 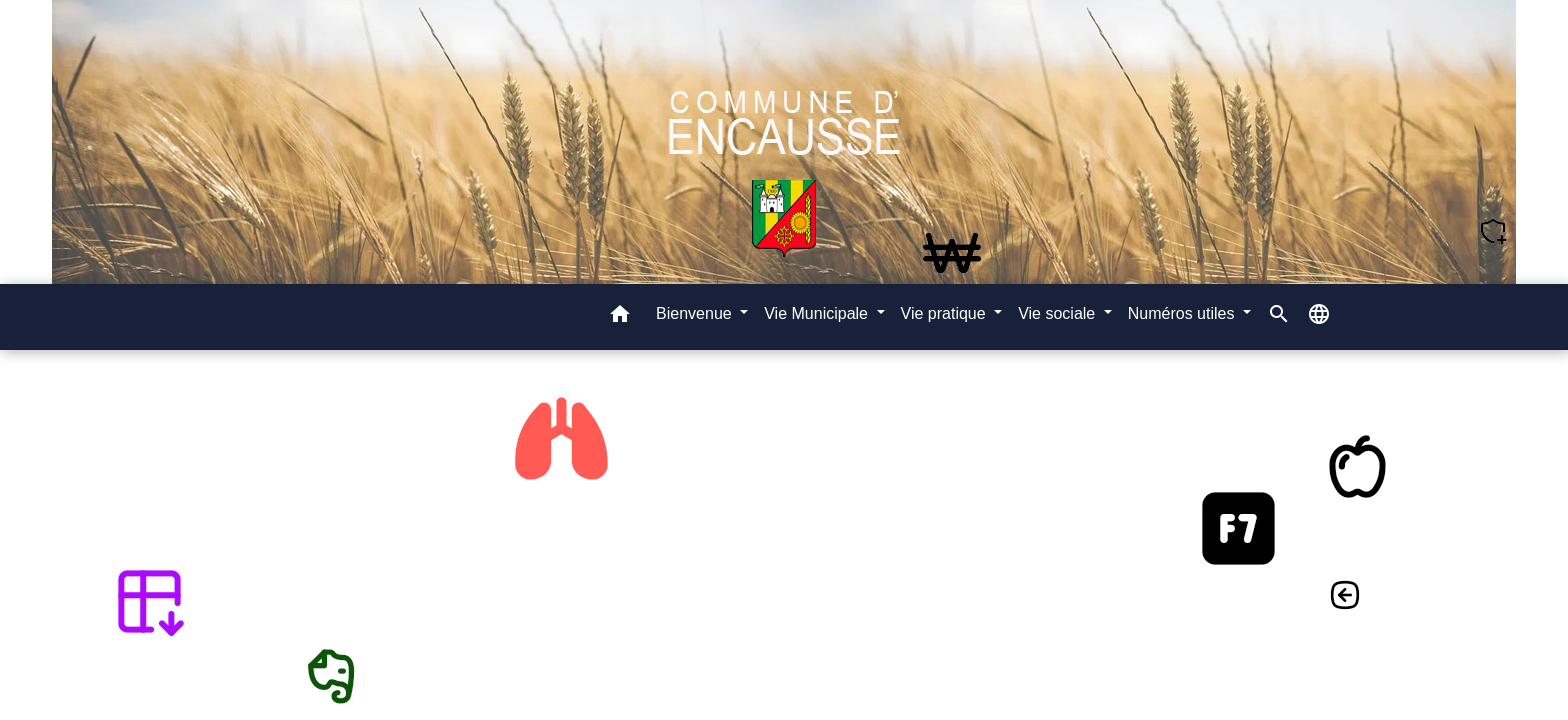 I want to click on go back to the previous screen, so click(x=1345, y=595).